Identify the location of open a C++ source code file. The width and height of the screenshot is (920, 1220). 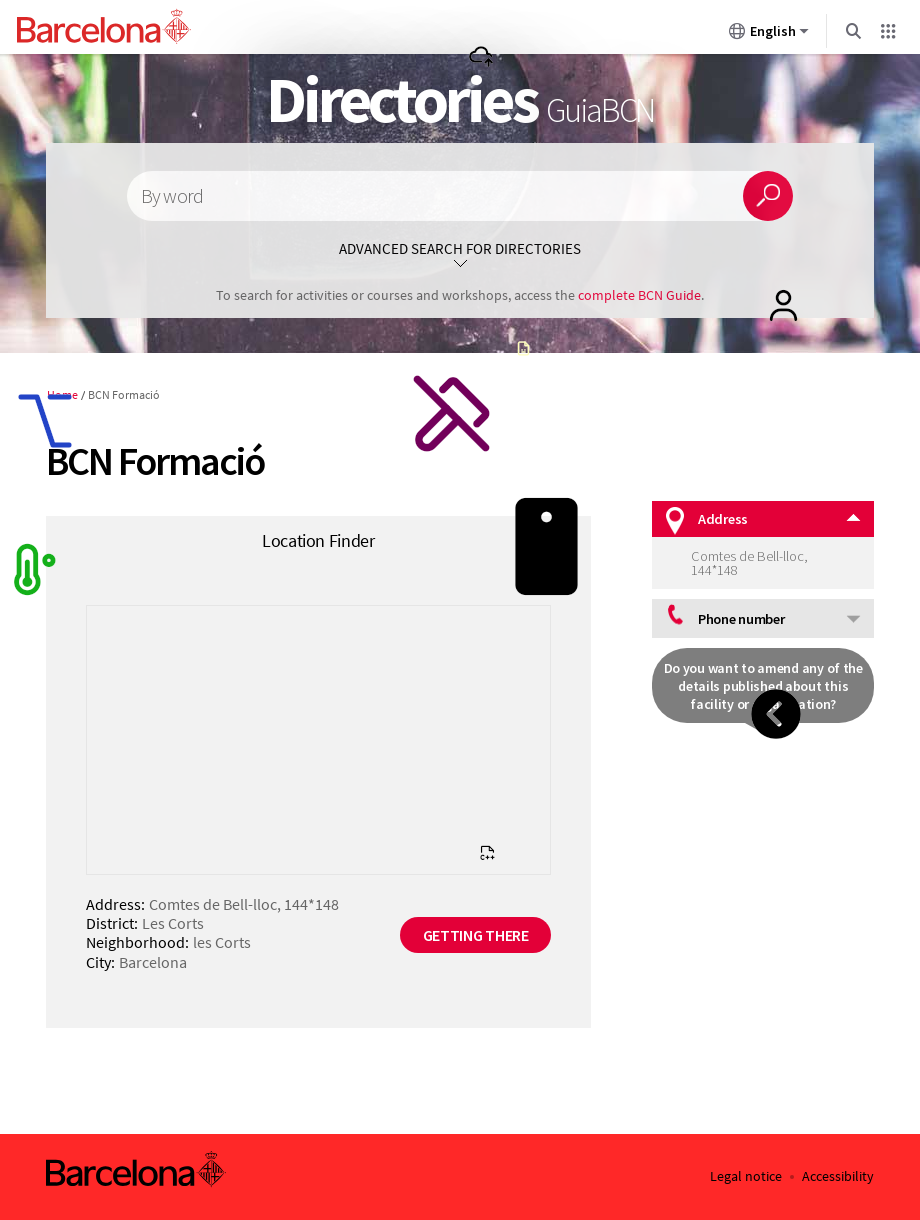
(487, 853).